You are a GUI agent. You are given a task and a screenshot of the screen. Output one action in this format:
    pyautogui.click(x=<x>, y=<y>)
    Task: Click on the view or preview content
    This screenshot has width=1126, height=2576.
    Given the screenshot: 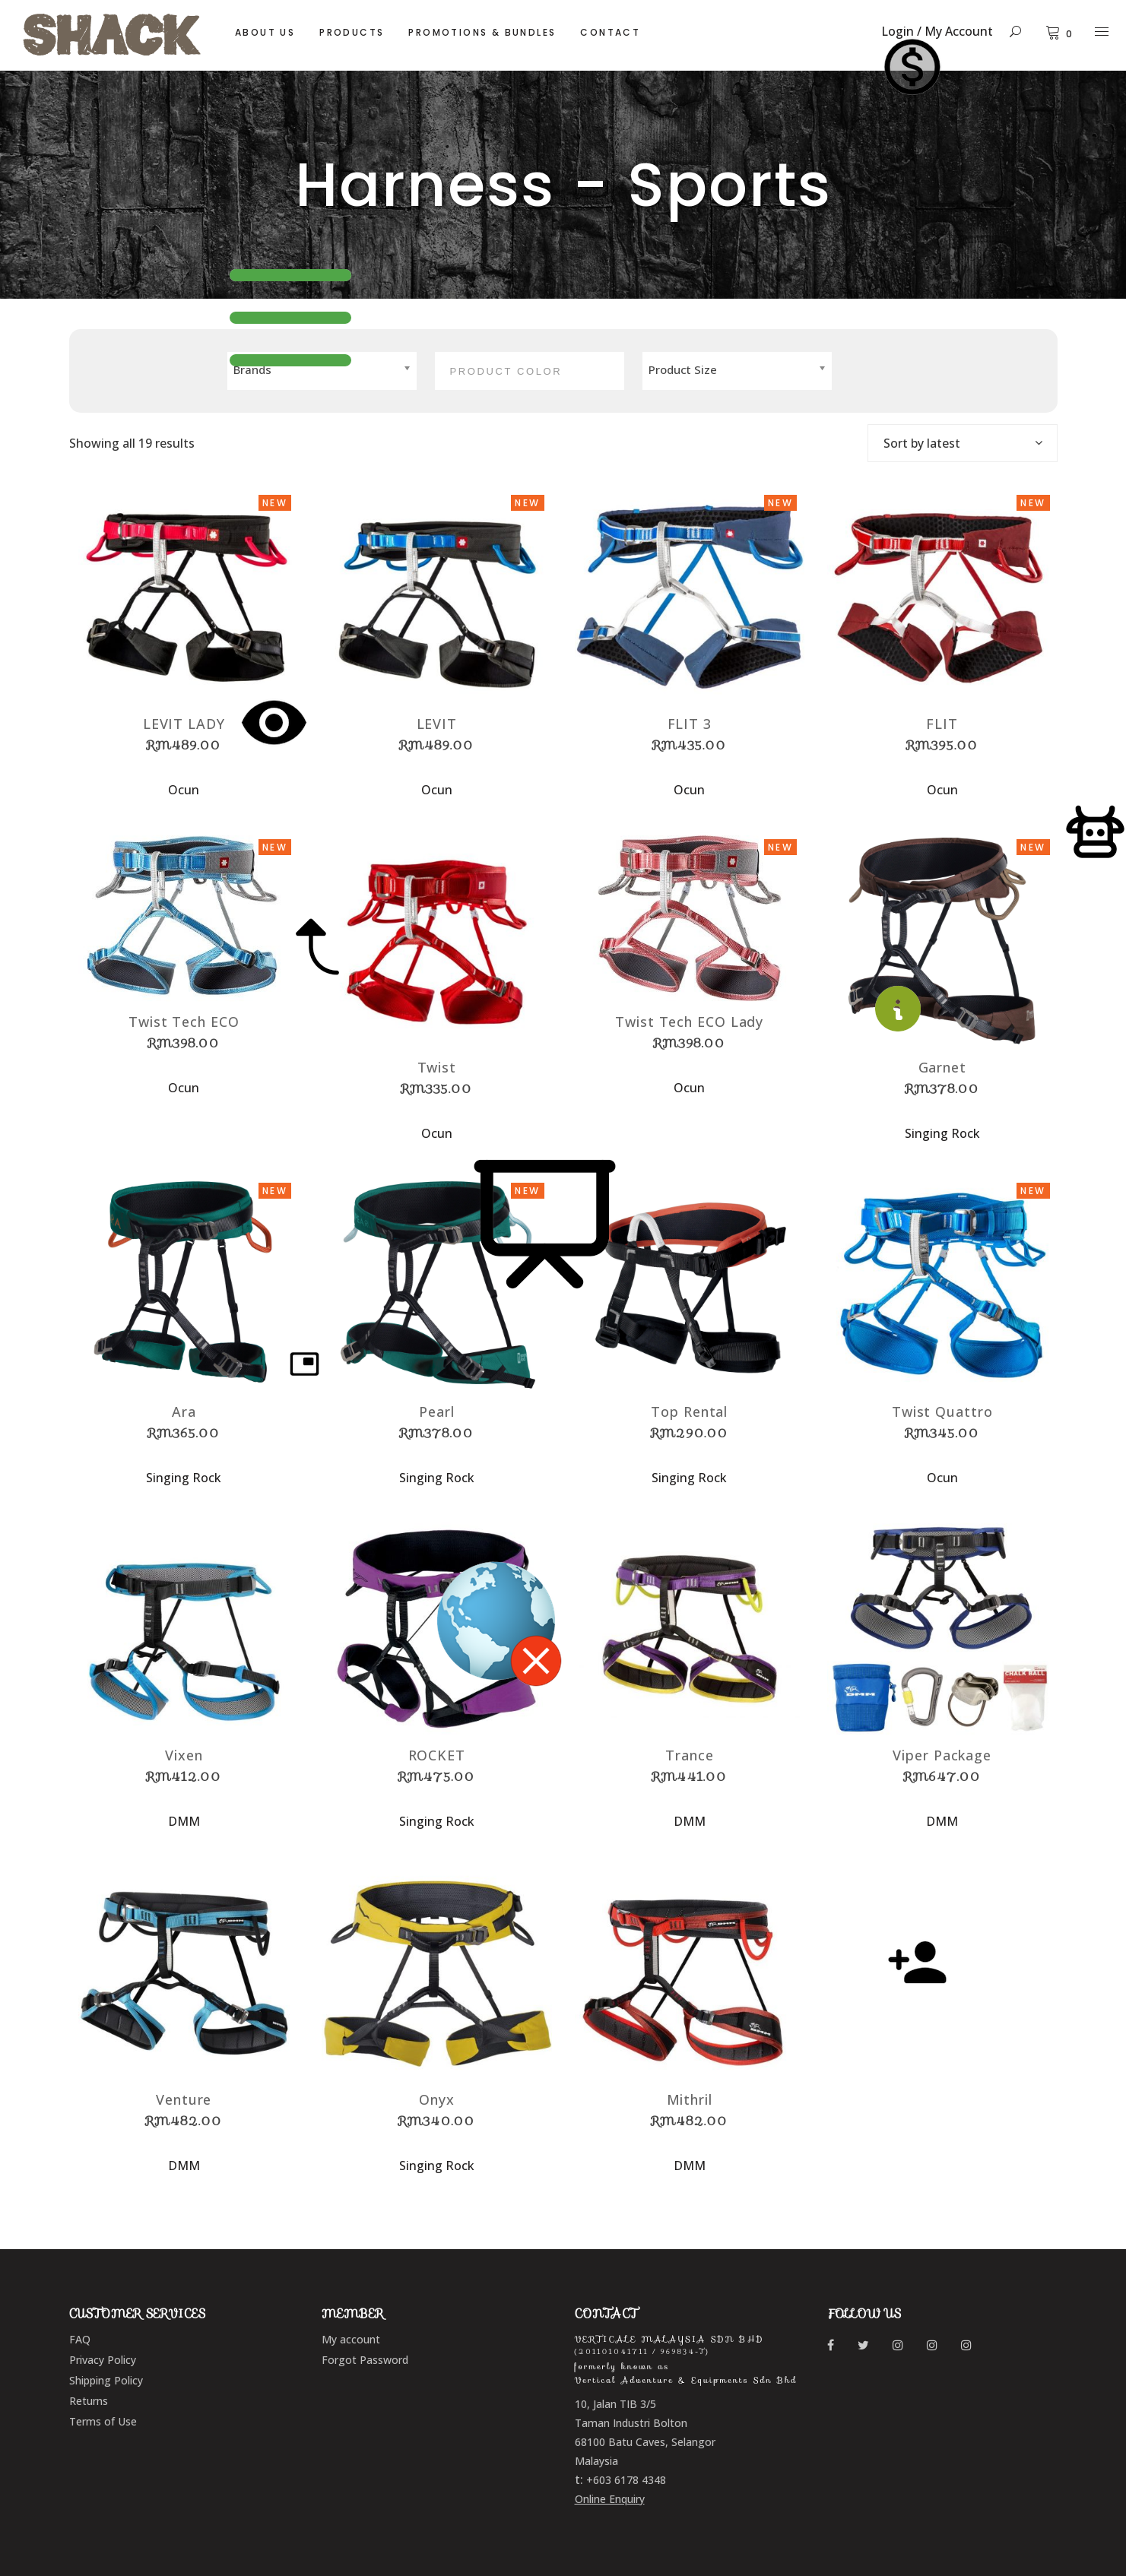 What is the action you would take?
    pyautogui.click(x=274, y=722)
    